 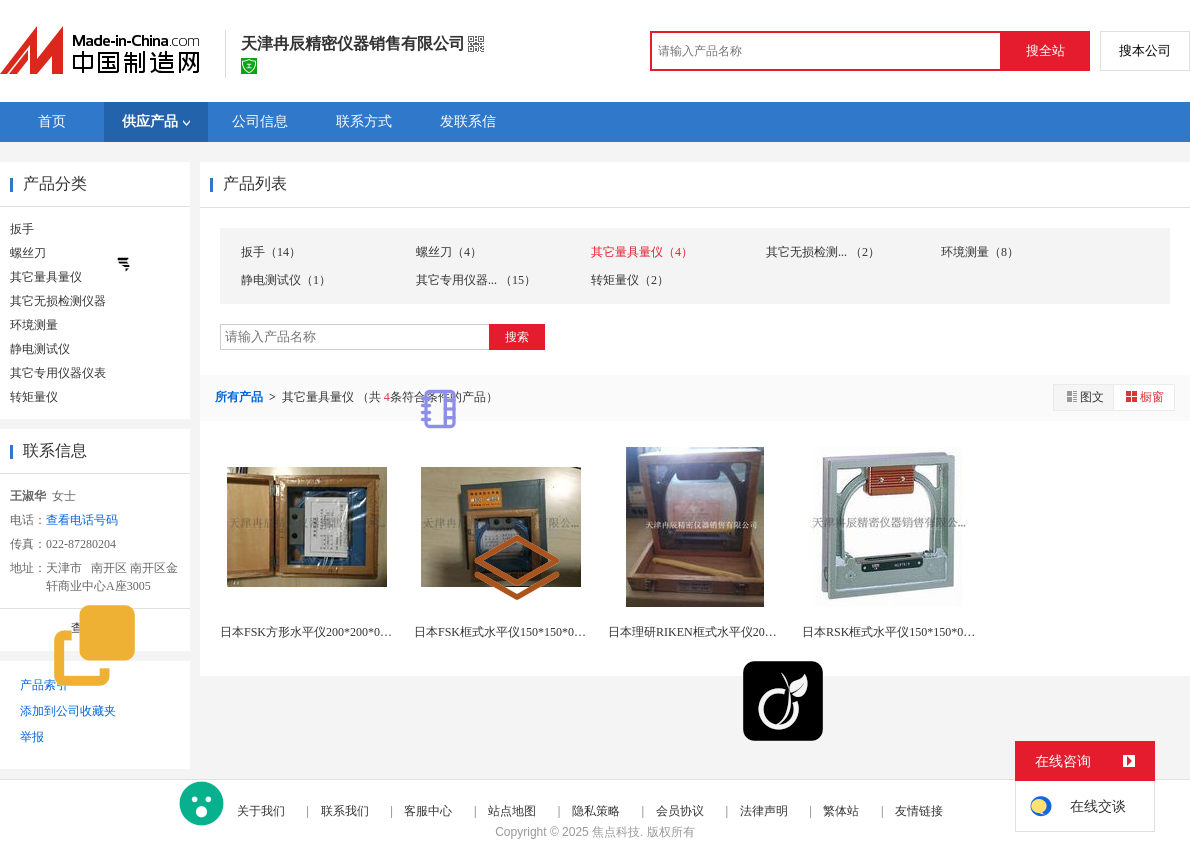 What do you see at coordinates (783, 701) in the screenshot?
I see `open viadeo professional networking app` at bounding box center [783, 701].